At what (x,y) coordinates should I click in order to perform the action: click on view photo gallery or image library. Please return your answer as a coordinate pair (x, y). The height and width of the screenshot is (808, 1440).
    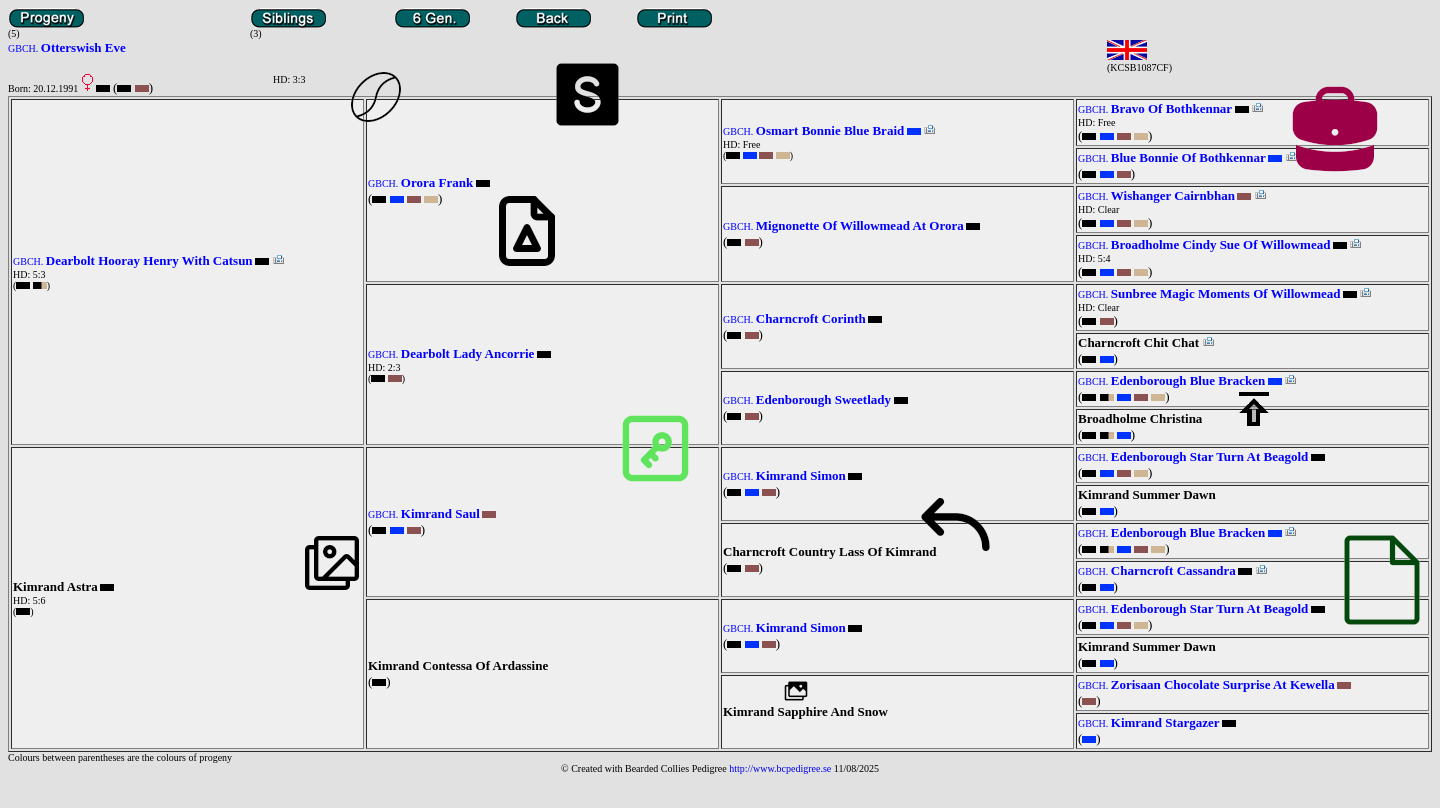
    Looking at the image, I should click on (796, 691).